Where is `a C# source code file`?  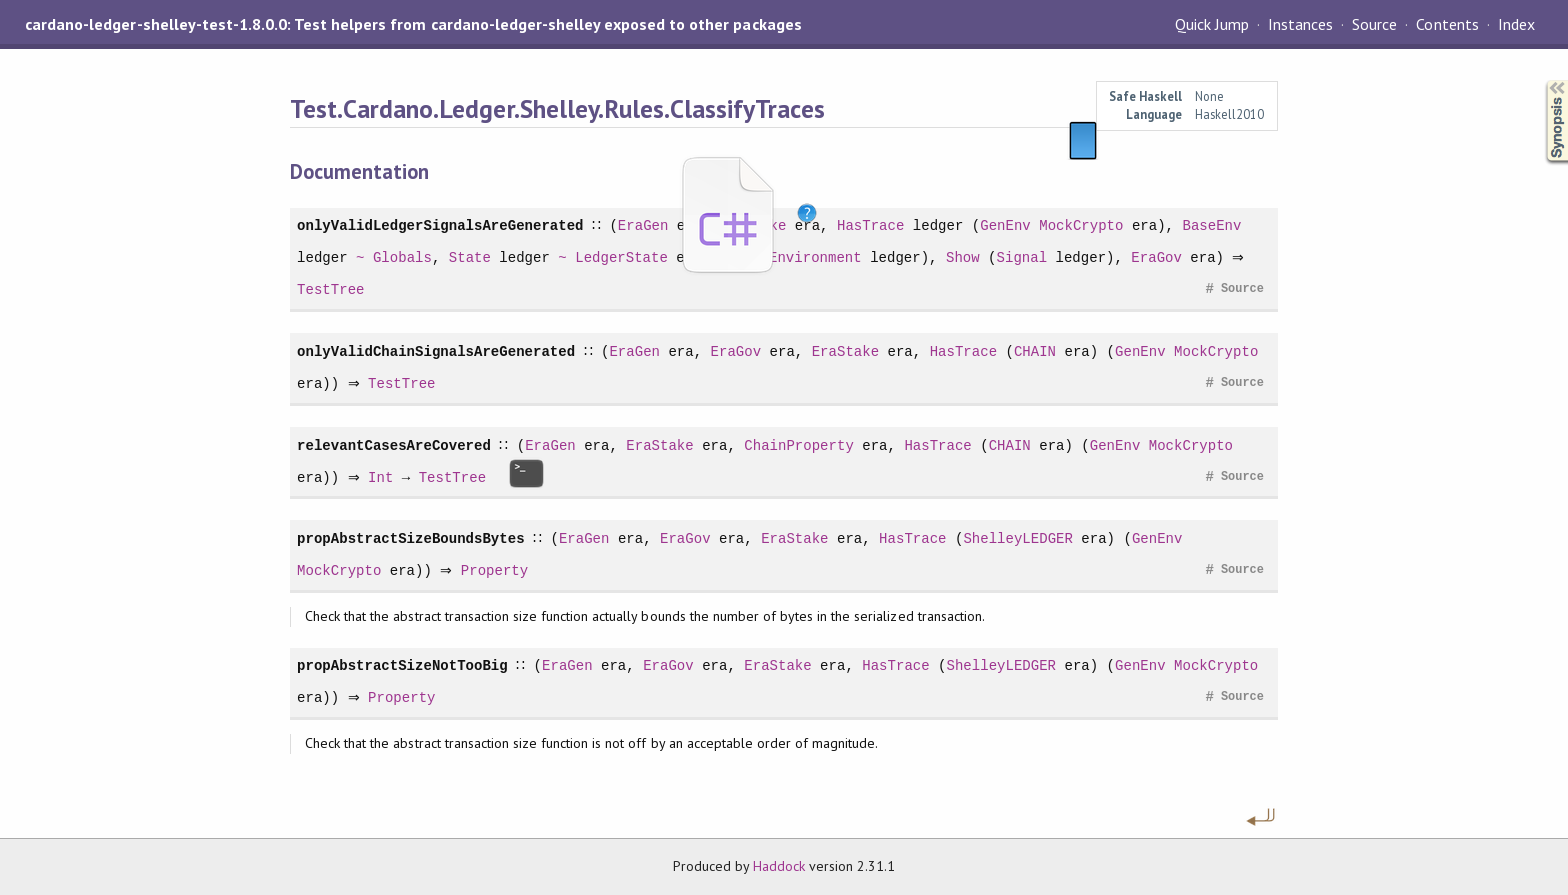 a C# source code file is located at coordinates (728, 215).